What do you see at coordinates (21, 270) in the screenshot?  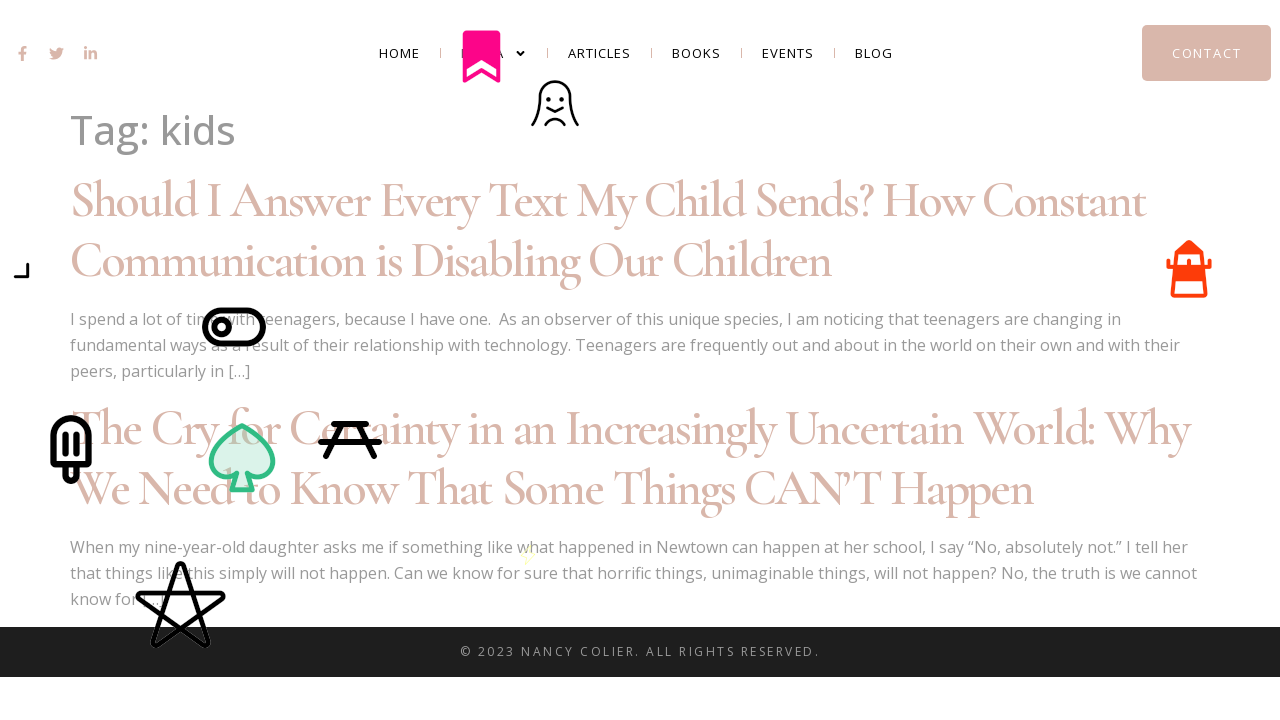 I see `navigate to the bottom-right section` at bounding box center [21, 270].